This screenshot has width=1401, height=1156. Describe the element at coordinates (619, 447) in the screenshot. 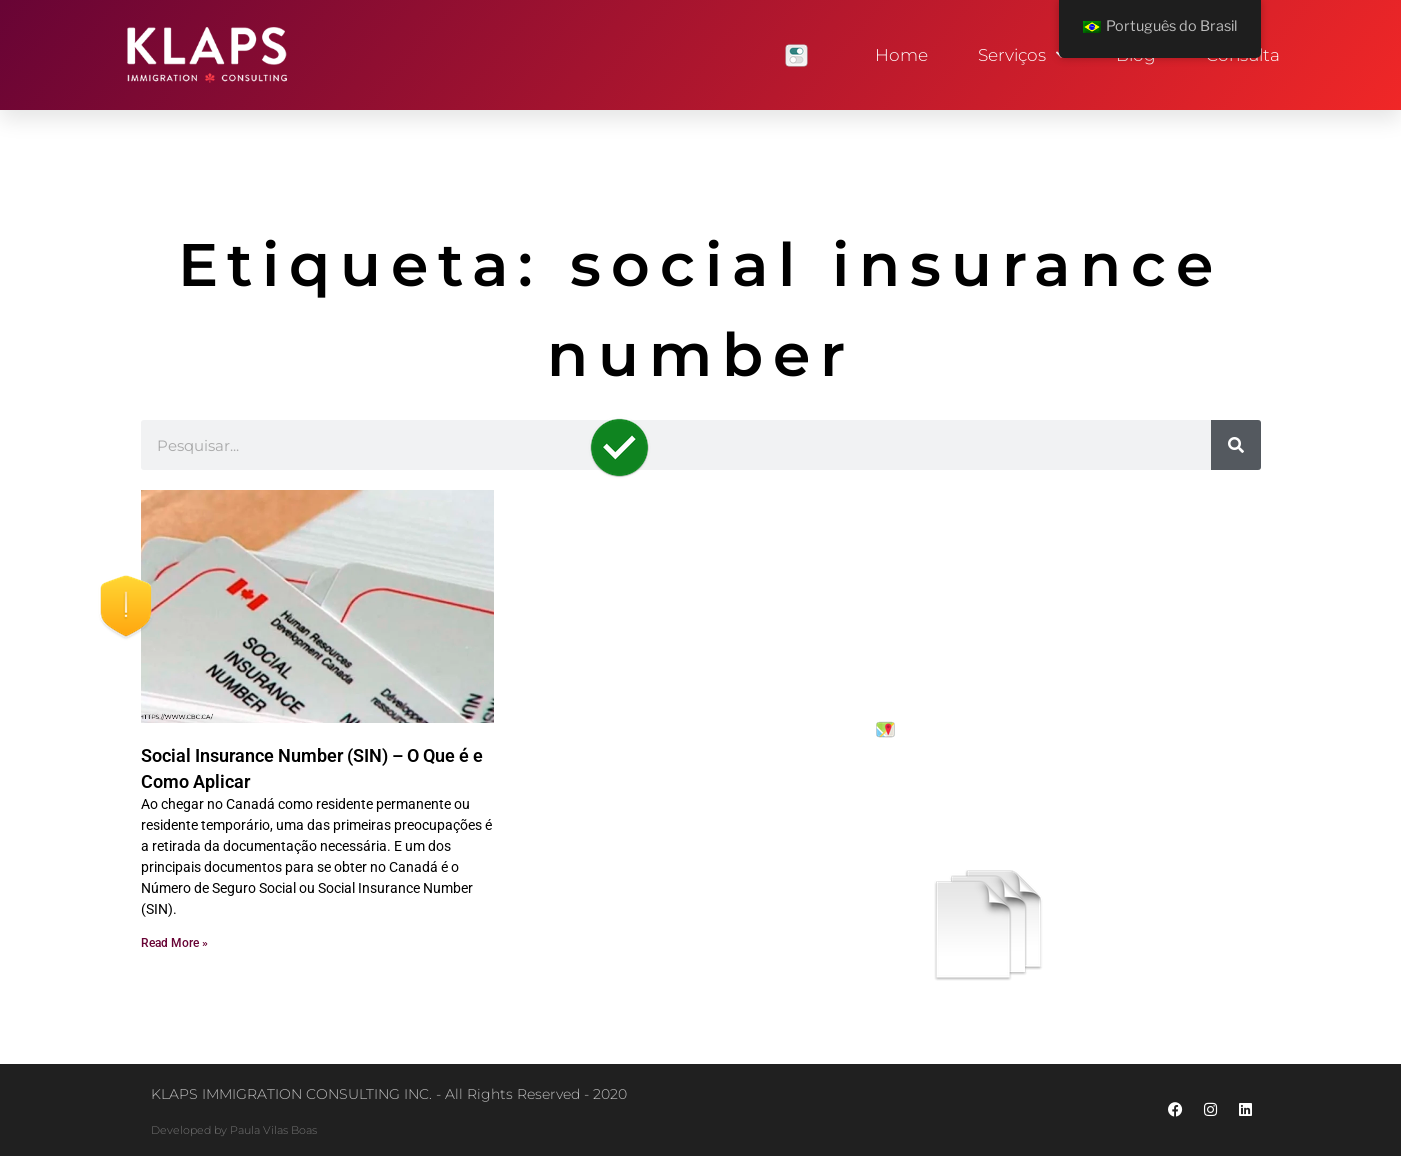

I see `indicates a selected or checked item` at that location.